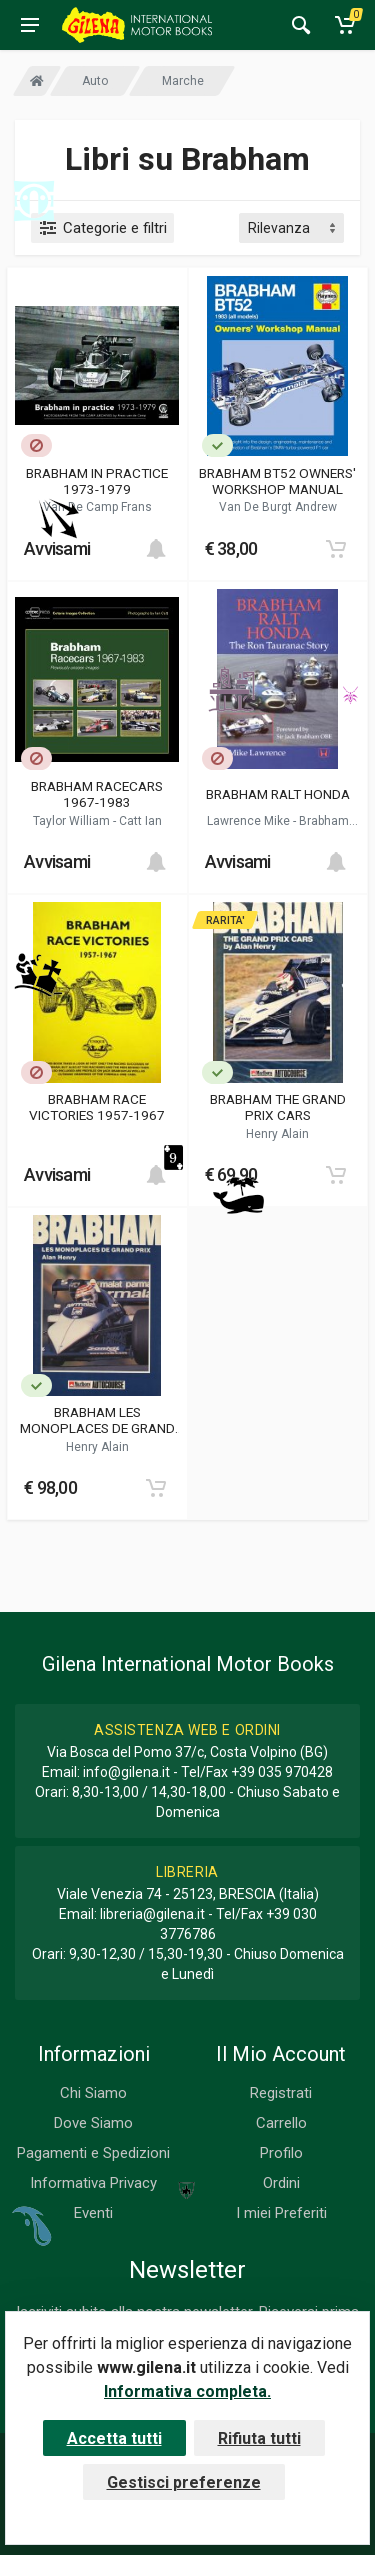 This screenshot has height=2555, width=375. Describe the element at coordinates (231, 688) in the screenshot. I see `view offshore drilling operations` at that location.